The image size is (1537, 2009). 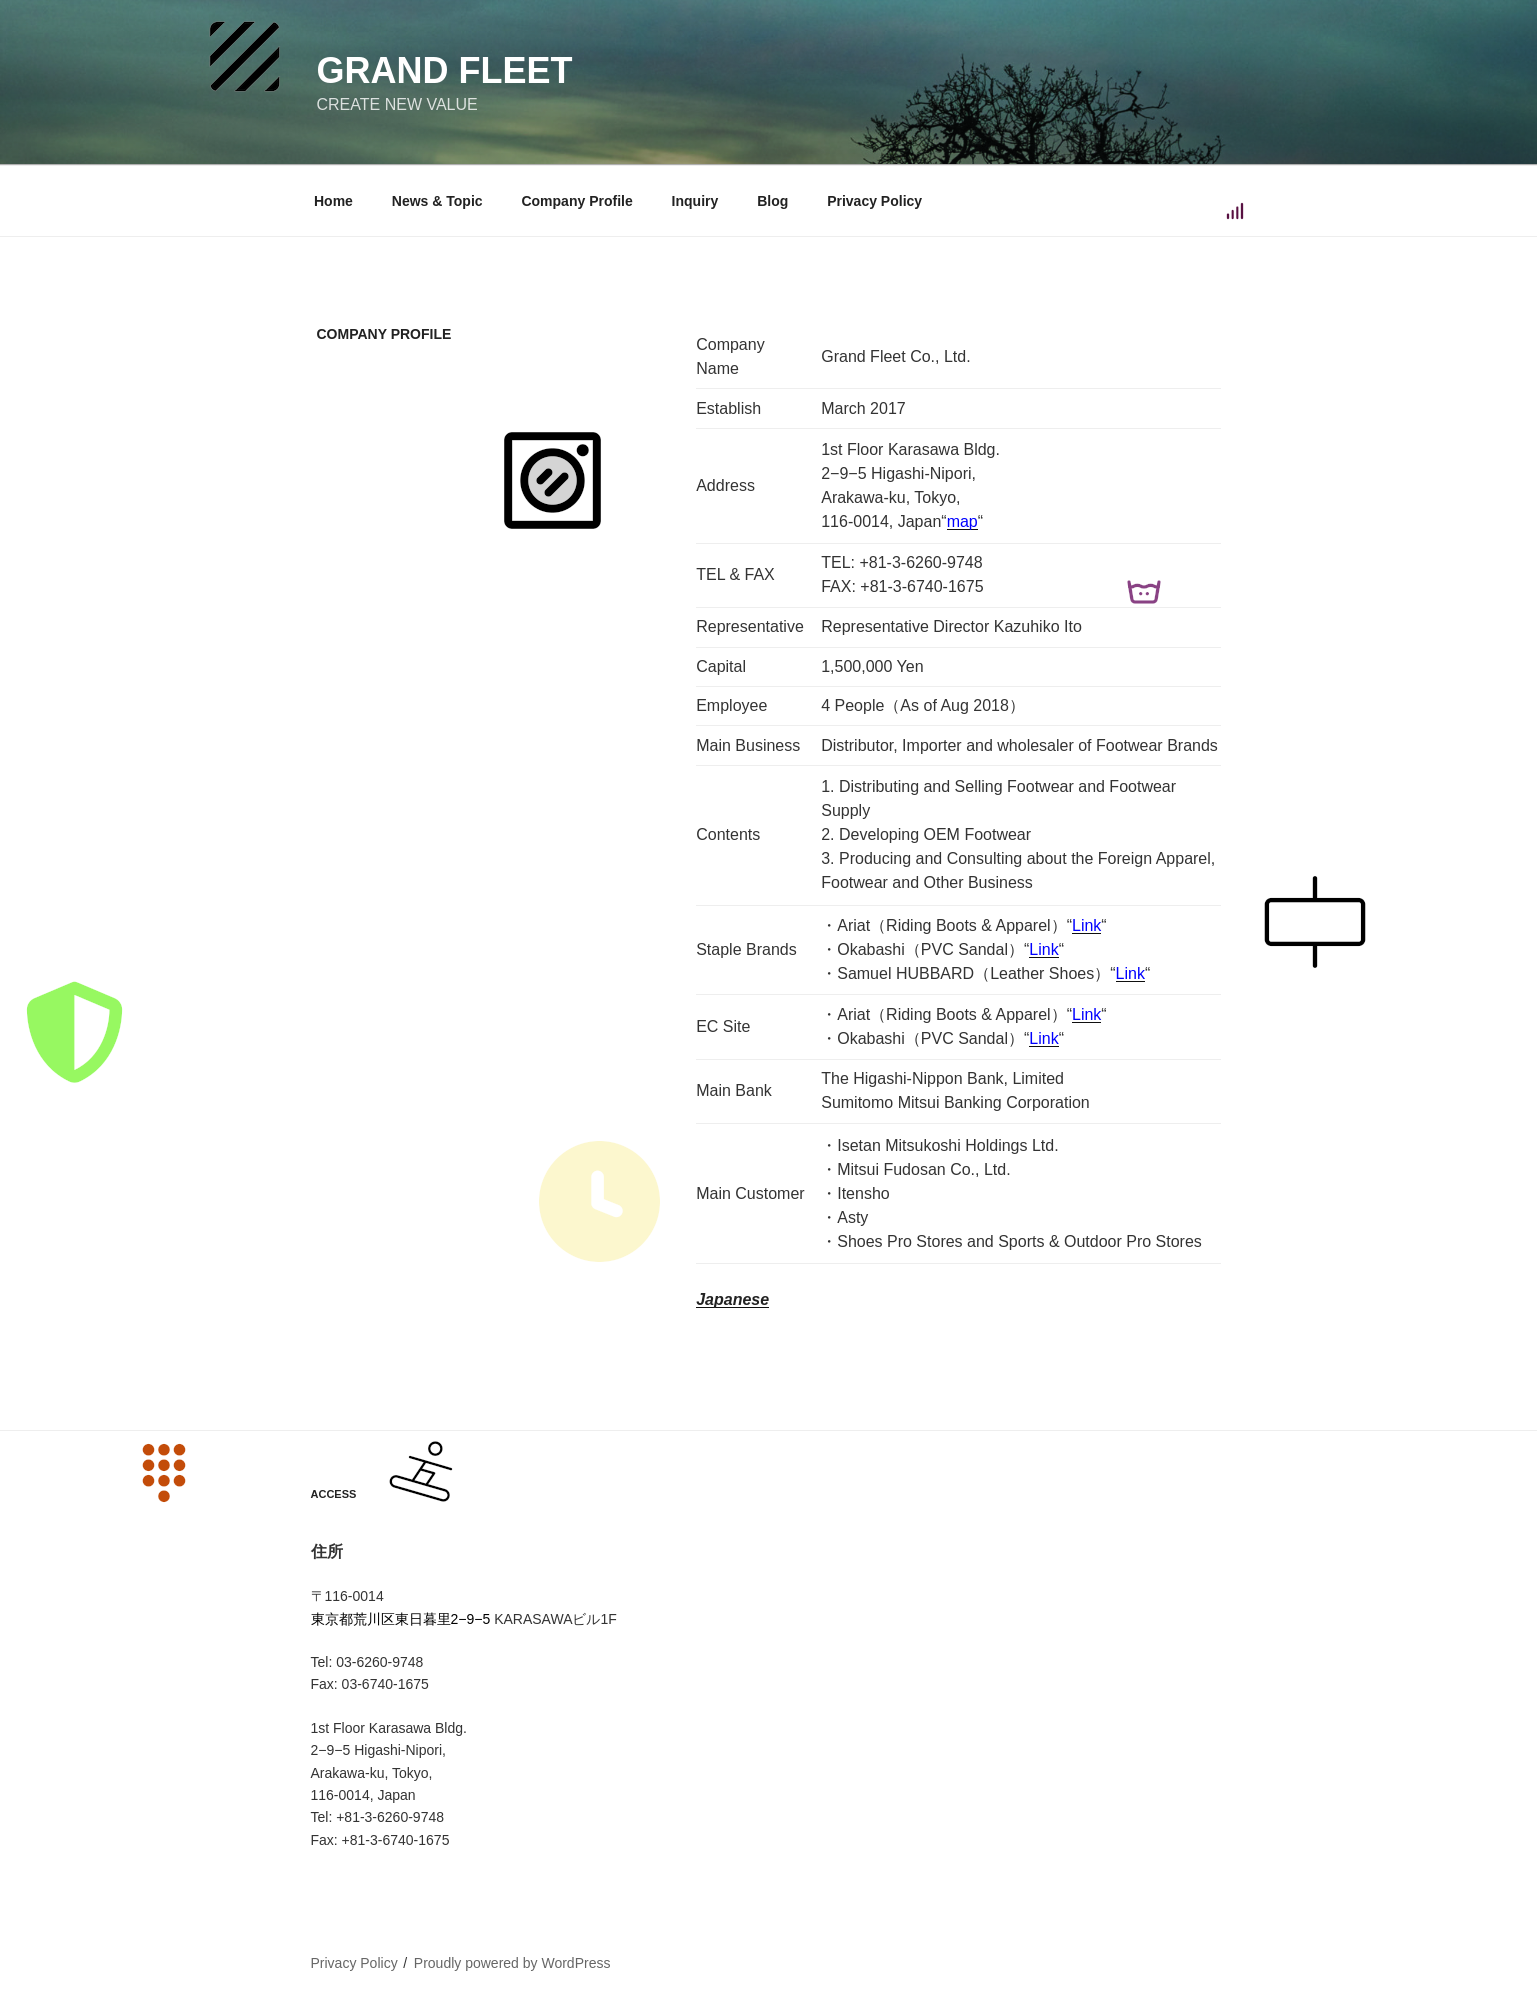 What do you see at coordinates (244, 56) in the screenshot?
I see `apply a texture or pattern overlay` at bounding box center [244, 56].